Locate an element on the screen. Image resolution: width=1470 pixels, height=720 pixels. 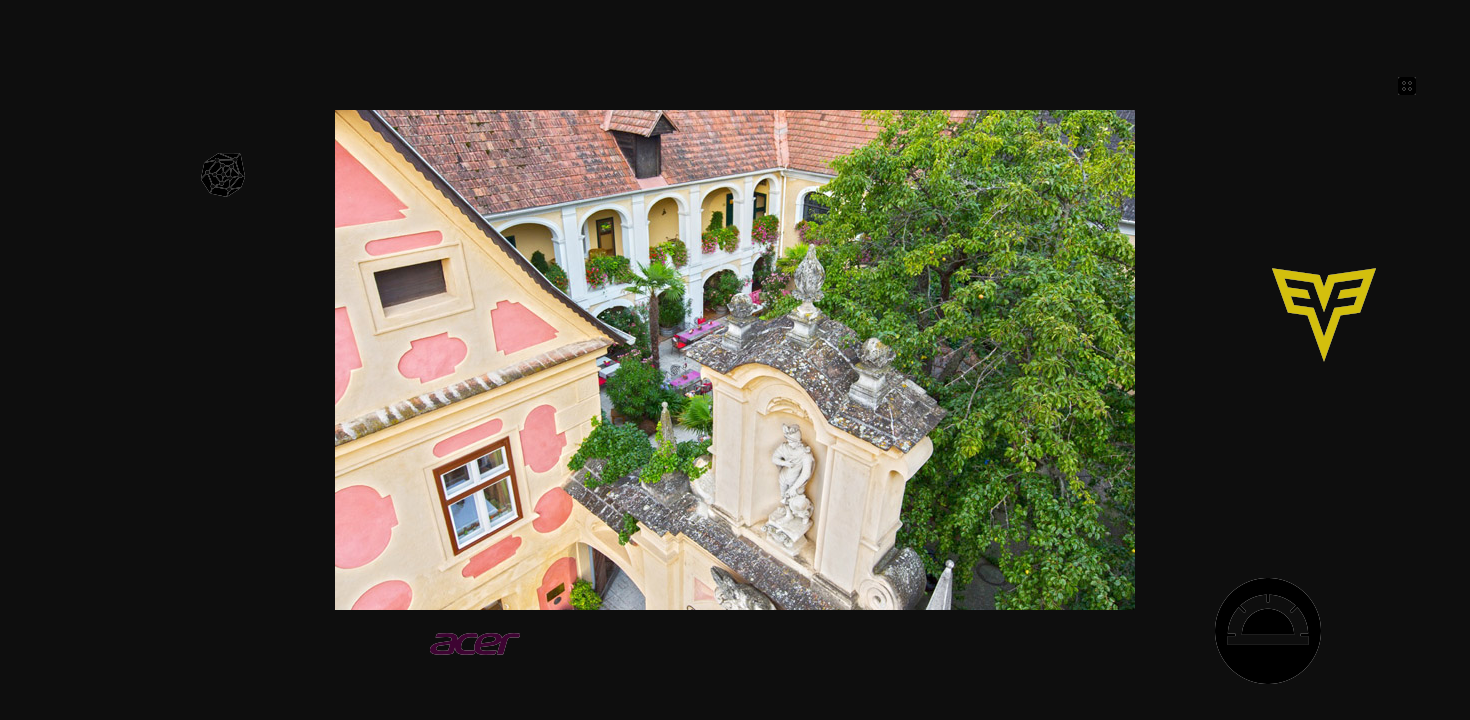
link to PyG (PyTorch Geometric) library or documentation is located at coordinates (223, 175).